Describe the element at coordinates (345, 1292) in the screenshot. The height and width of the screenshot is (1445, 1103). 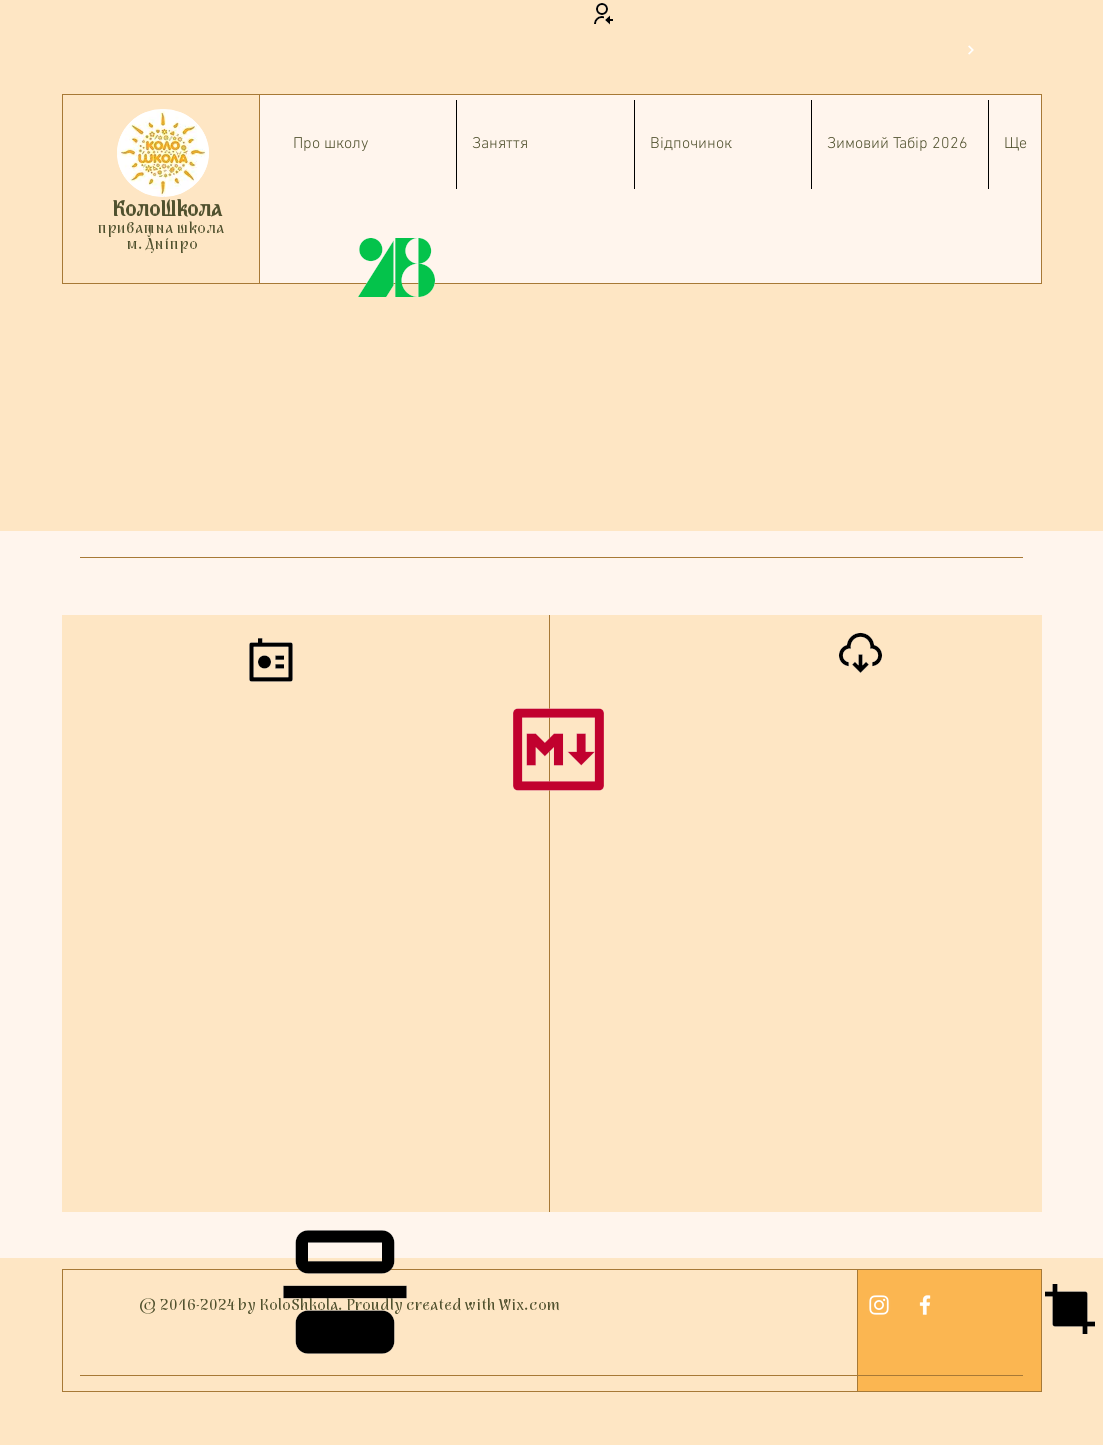
I see `flip content vertically` at that location.